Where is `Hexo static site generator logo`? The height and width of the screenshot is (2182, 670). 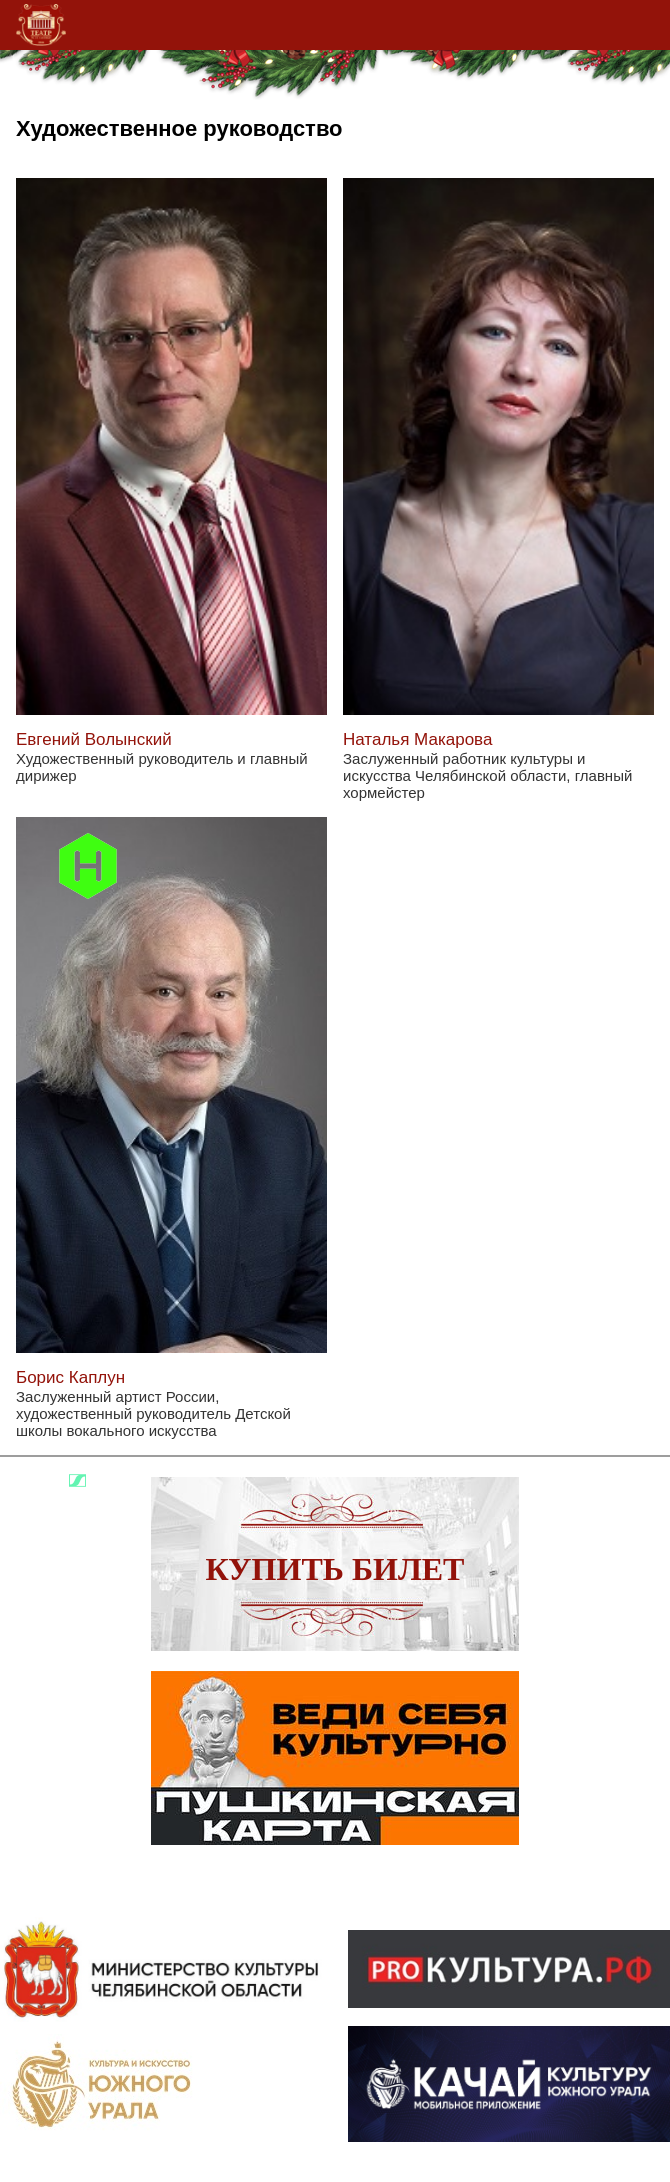
Hexo static site generator logo is located at coordinates (88, 866).